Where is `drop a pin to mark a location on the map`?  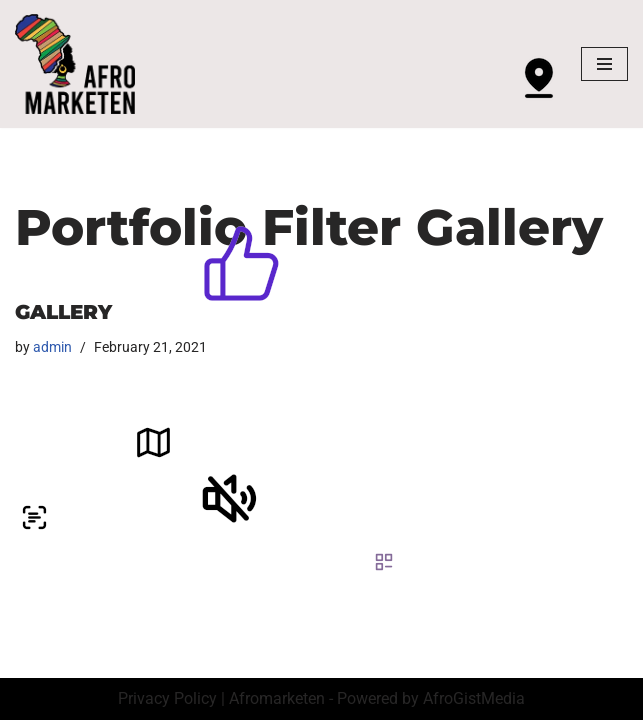 drop a pin to mark a location on the map is located at coordinates (539, 78).